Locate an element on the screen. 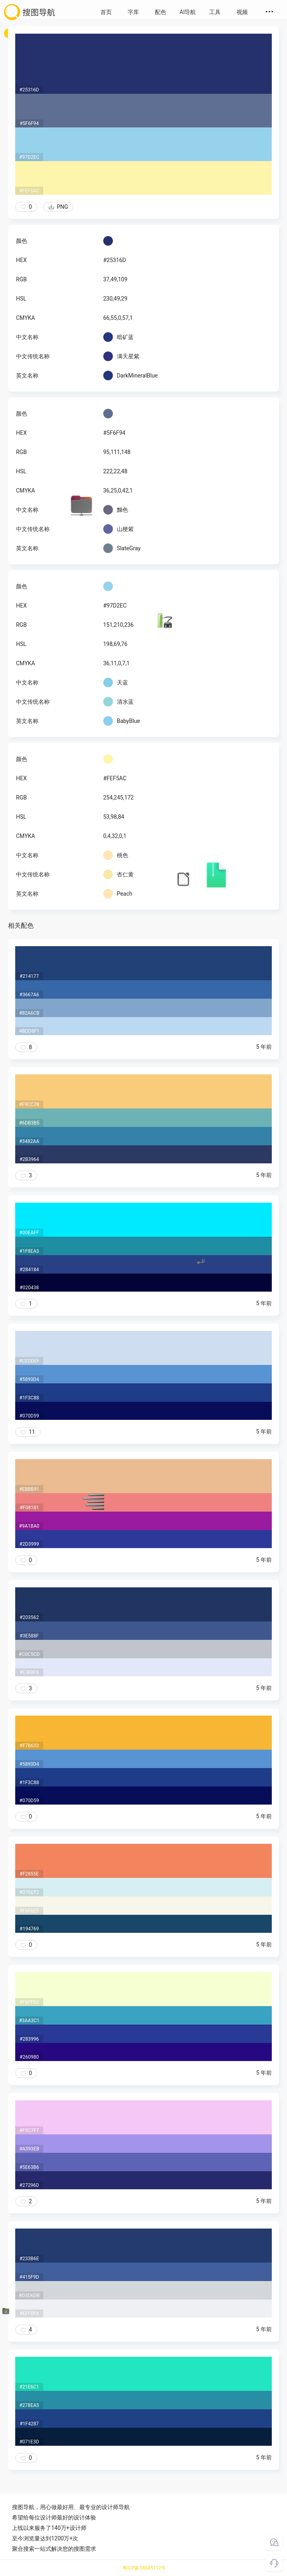 This screenshot has width=287, height=2576. access a remote or network folder is located at coordinates (81, 505).